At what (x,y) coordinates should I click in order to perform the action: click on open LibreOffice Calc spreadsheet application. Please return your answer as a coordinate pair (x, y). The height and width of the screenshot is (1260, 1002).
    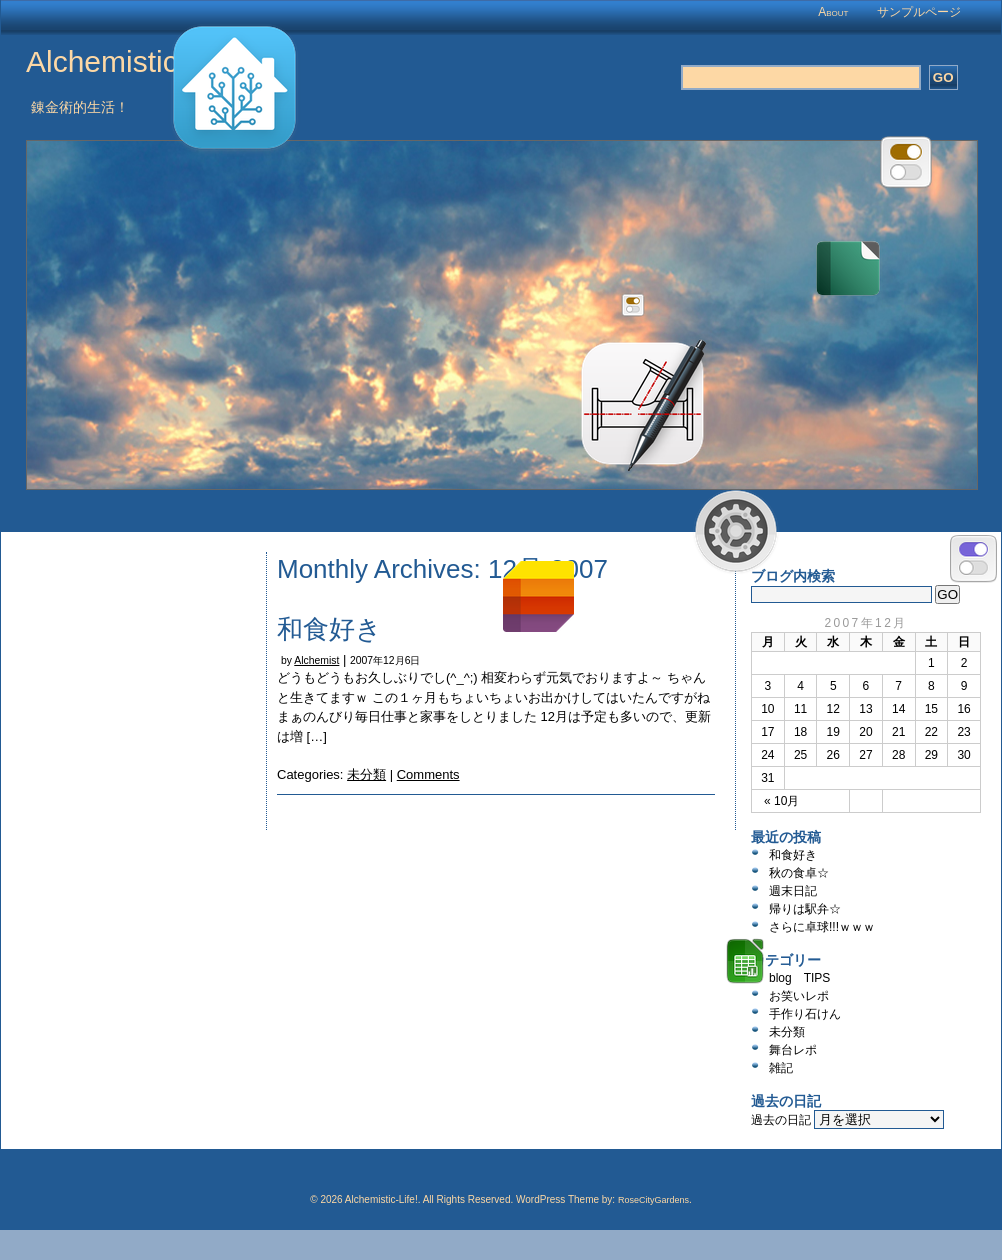
    Looking at the image, I should click on (745, 961).